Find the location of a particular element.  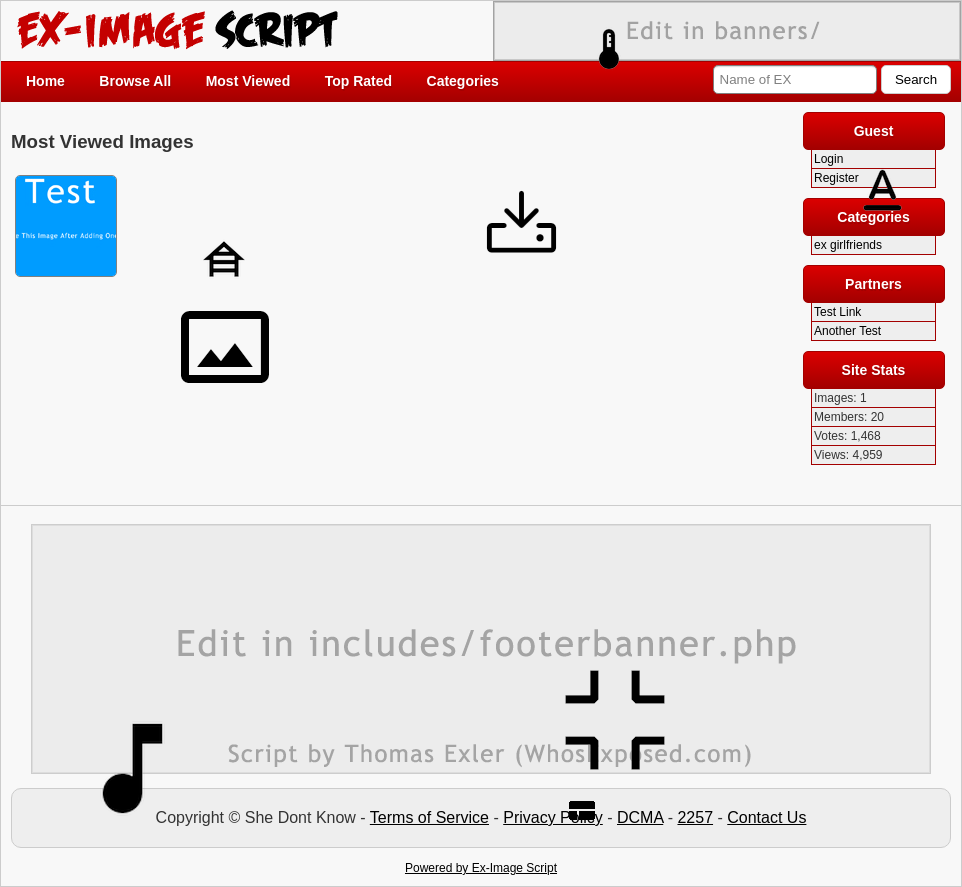

change text formatting options is located at coordinates (882, 191).